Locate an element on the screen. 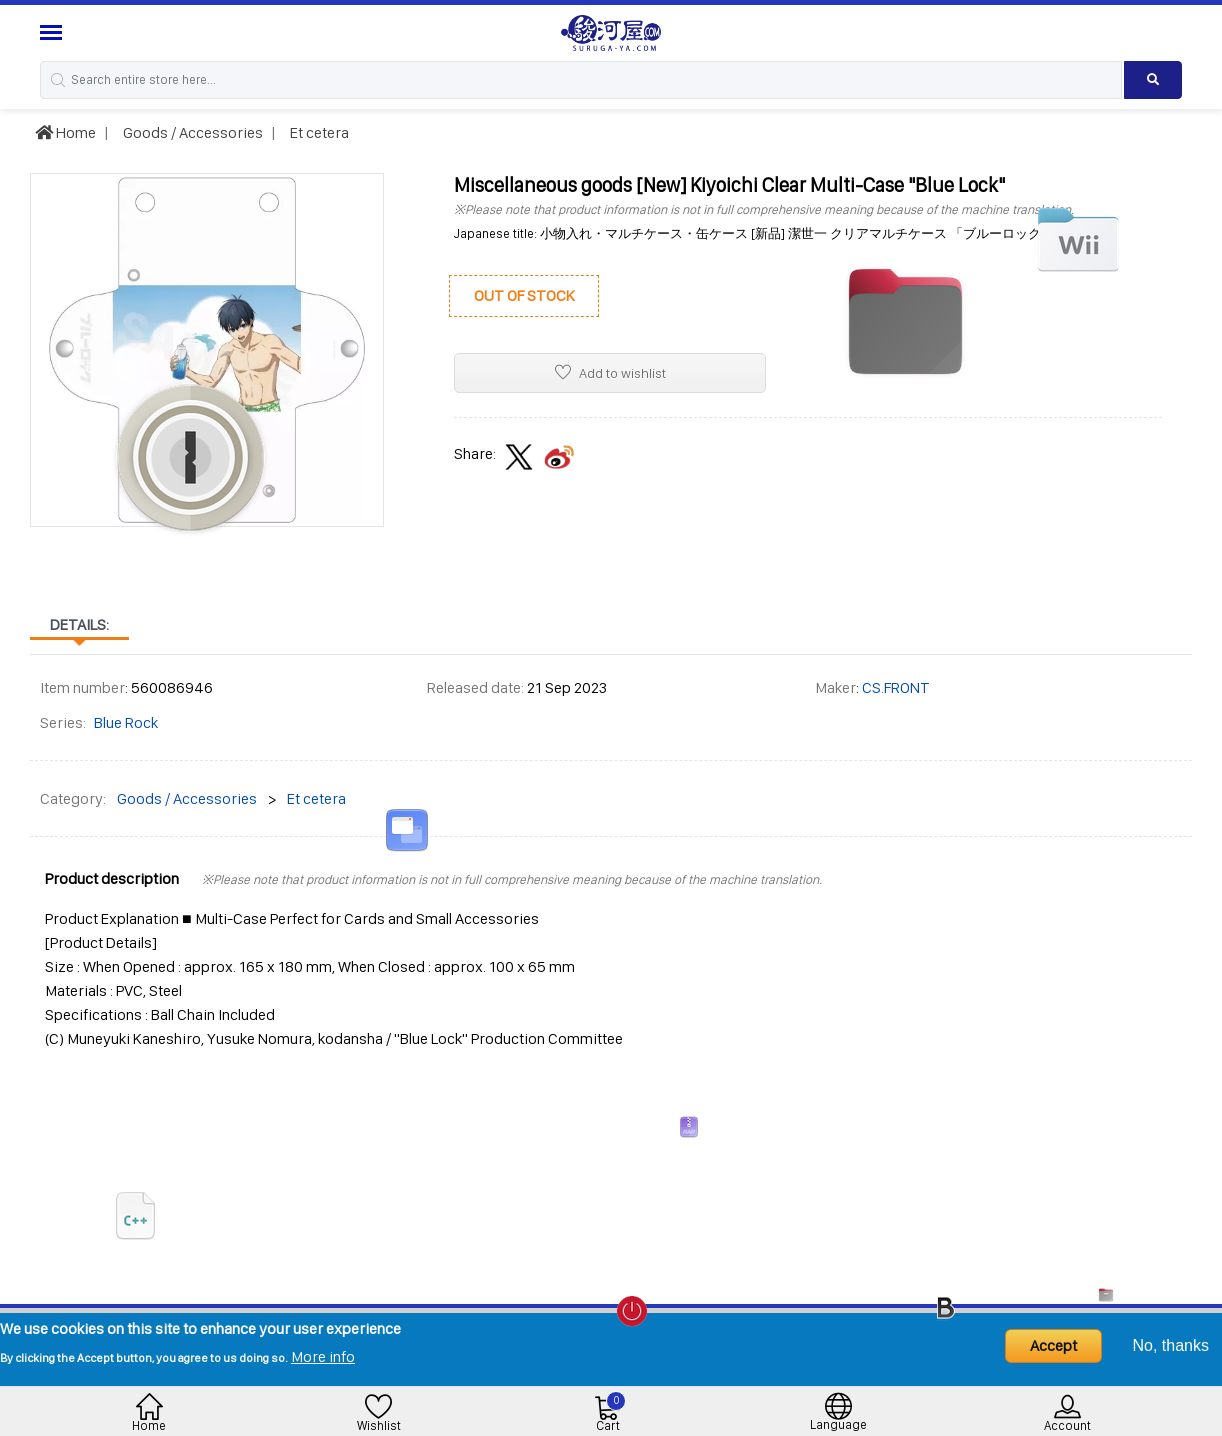  open passwords and keys manager is located at coordinates (190, 457).